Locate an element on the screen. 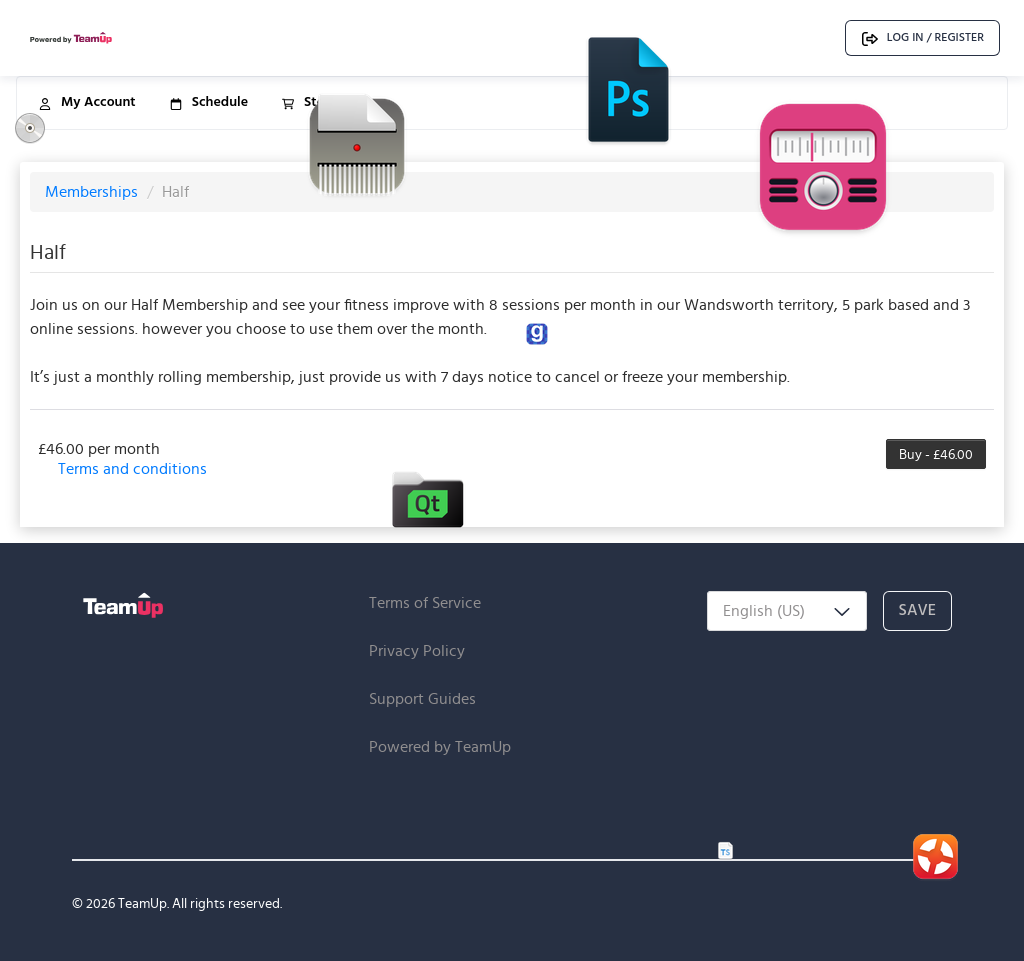 The width and height of the screenshot is (1024, 961). access DVD drive or optical disc is located at coordinates (30, 128).